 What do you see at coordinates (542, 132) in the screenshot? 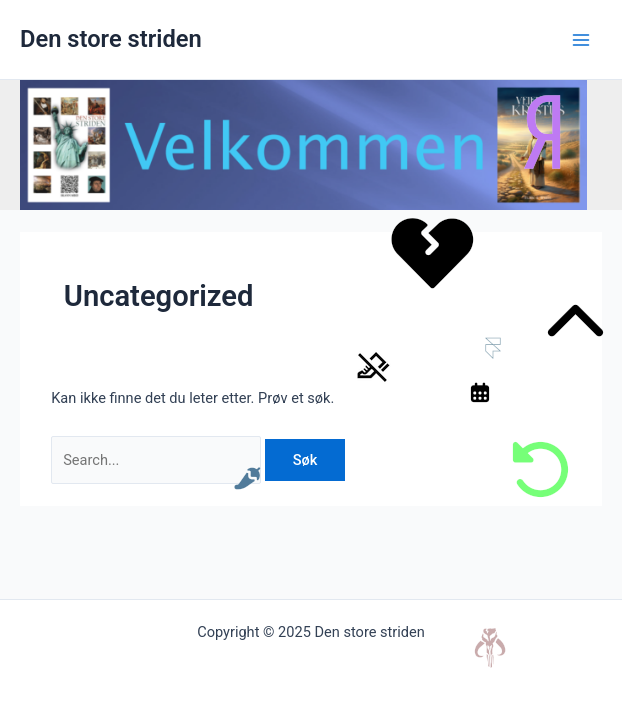
I see `open Yandex services` at bounding box center [542, 132].